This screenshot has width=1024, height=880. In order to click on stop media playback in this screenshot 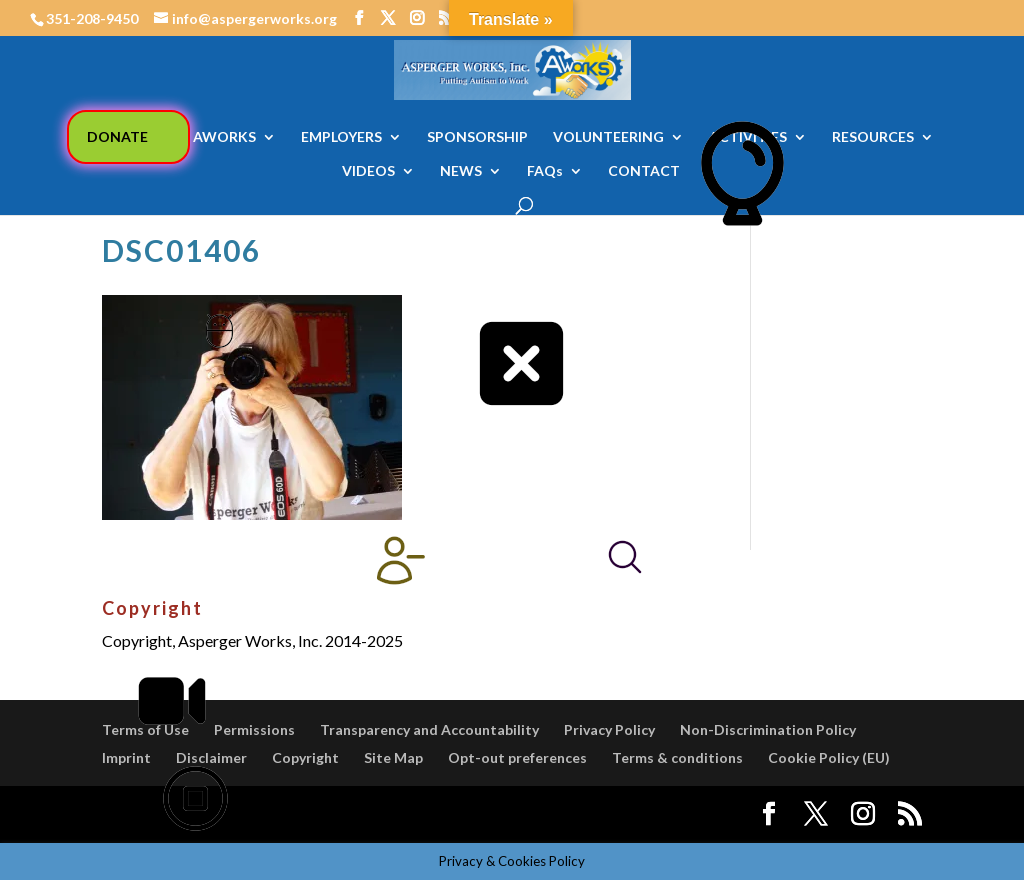, I will do `click(195, 798)`.